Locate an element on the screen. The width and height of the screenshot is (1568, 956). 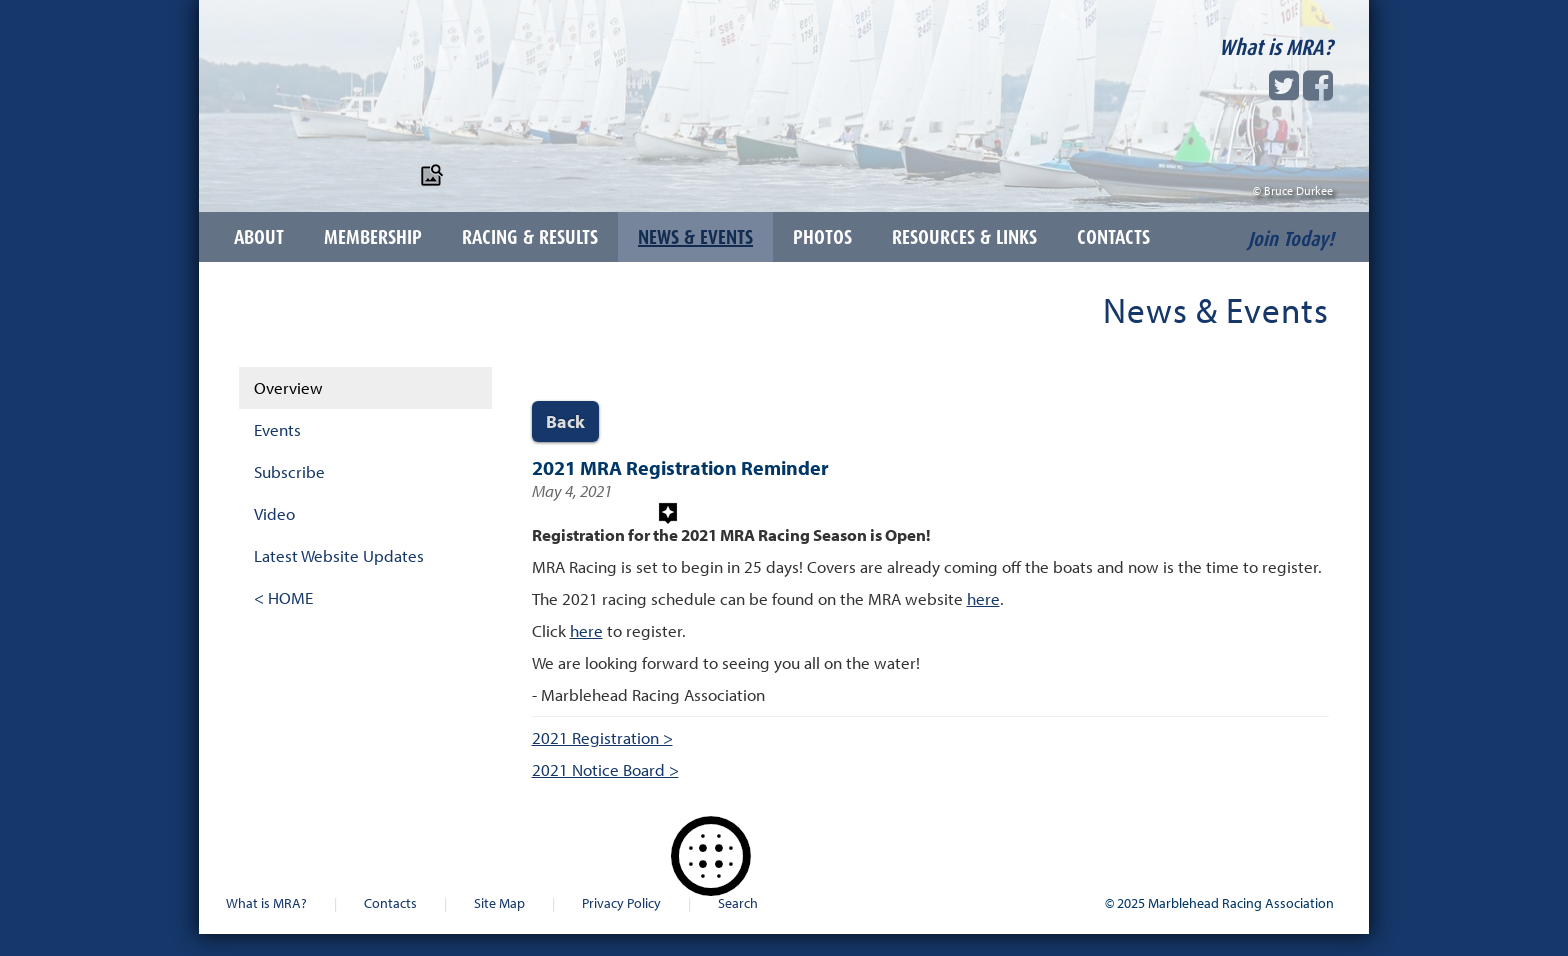
apply circular blur effect to image is located at coordinates (711, 856).